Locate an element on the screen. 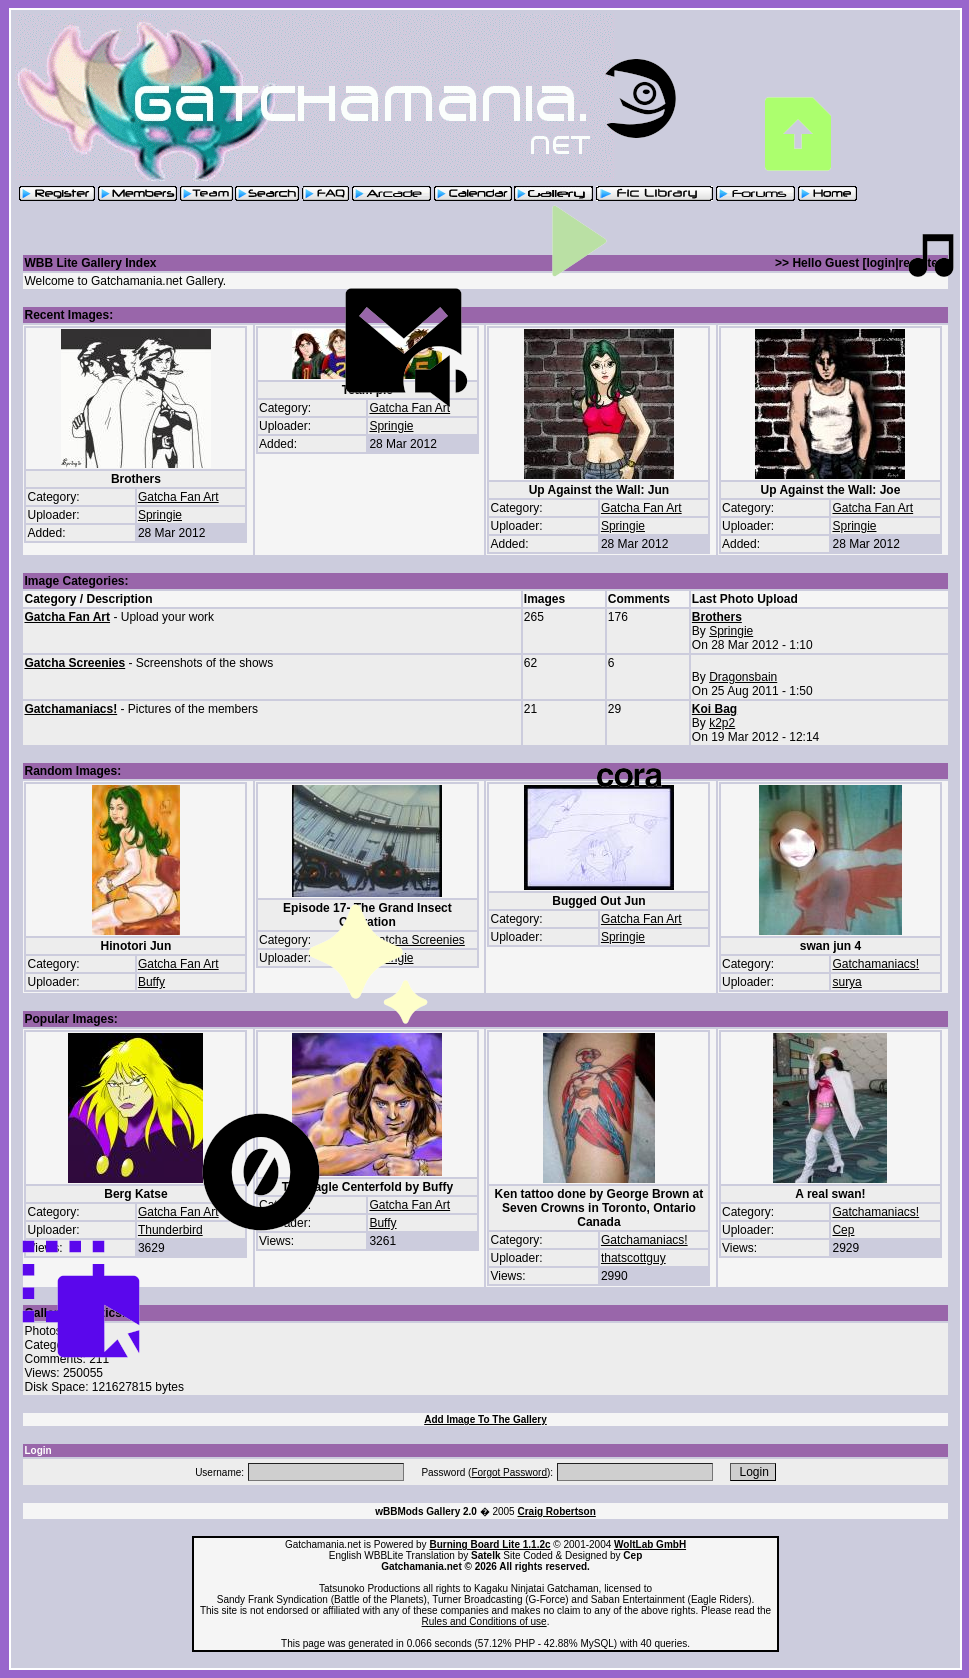 This screenshot has height=1678, width=969. indicates content is in the public domain (CC0 license) is located at coordinates (261, 1172).